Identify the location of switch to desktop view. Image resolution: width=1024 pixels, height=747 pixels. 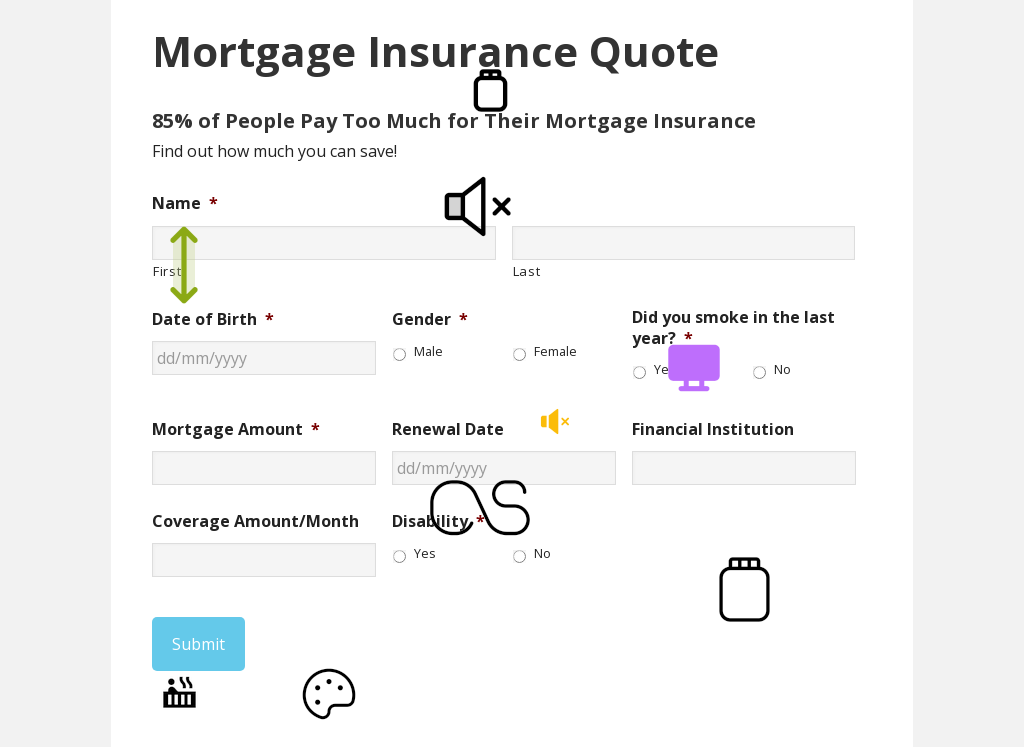
(694, 368).